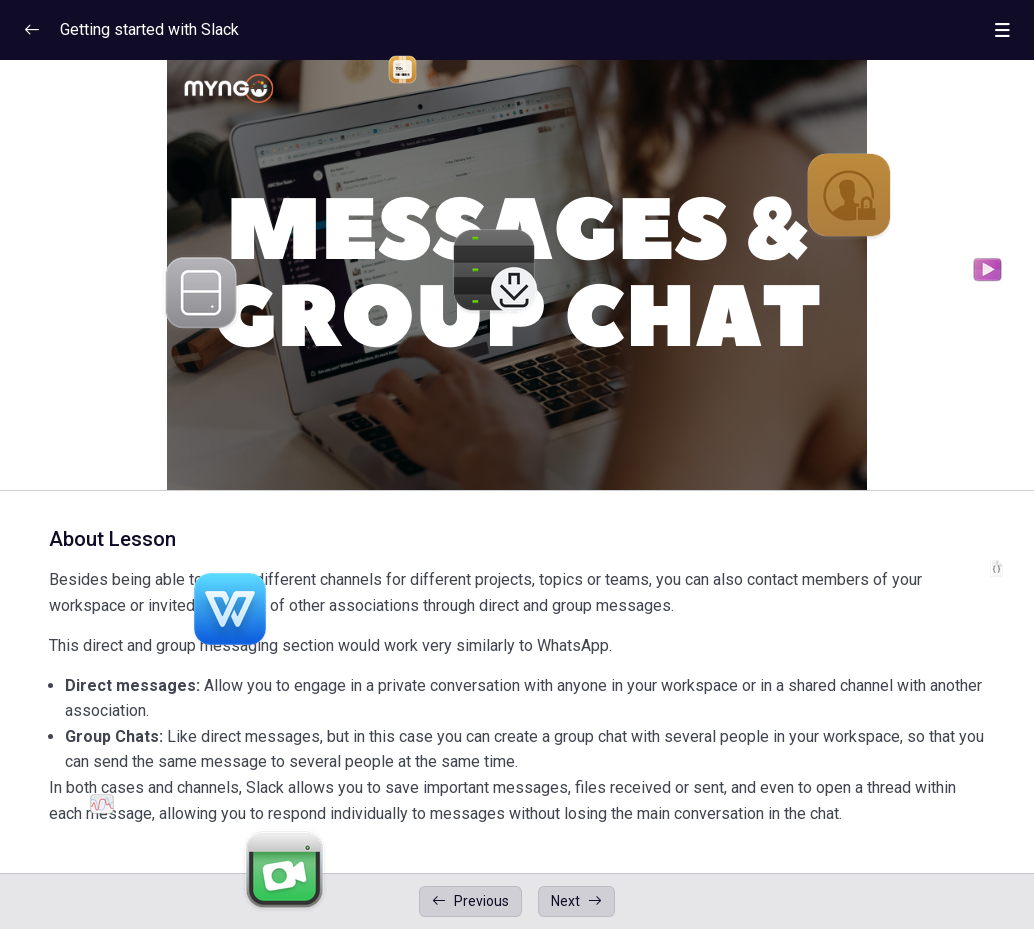 The image size is (1034, 929). Describe the element at coordinates (284, 869) in the screenshot. I see `open green recorder app for screen recording` at that location.